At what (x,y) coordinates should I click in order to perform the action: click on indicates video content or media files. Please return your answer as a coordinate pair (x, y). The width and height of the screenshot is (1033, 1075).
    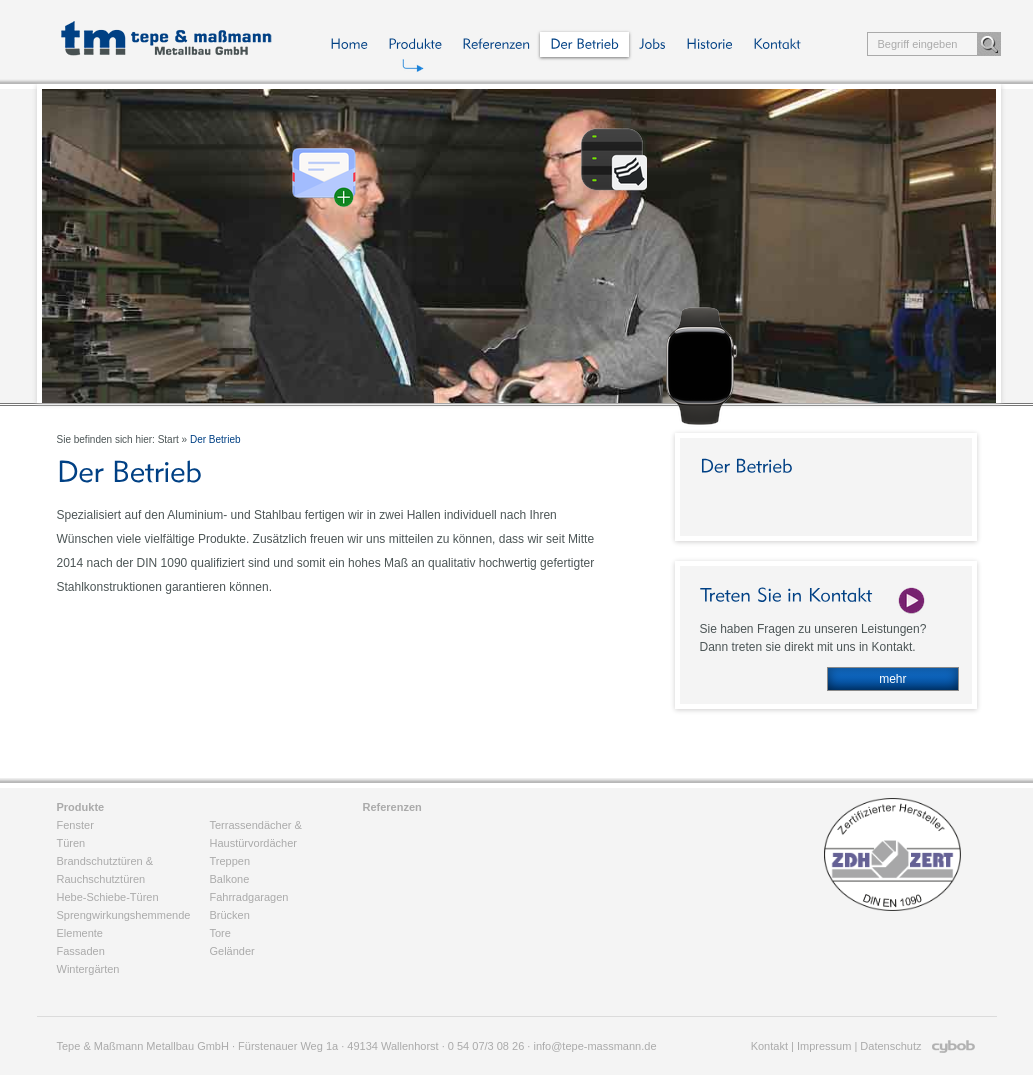
    Looking at the image, I should click on (911, 600).